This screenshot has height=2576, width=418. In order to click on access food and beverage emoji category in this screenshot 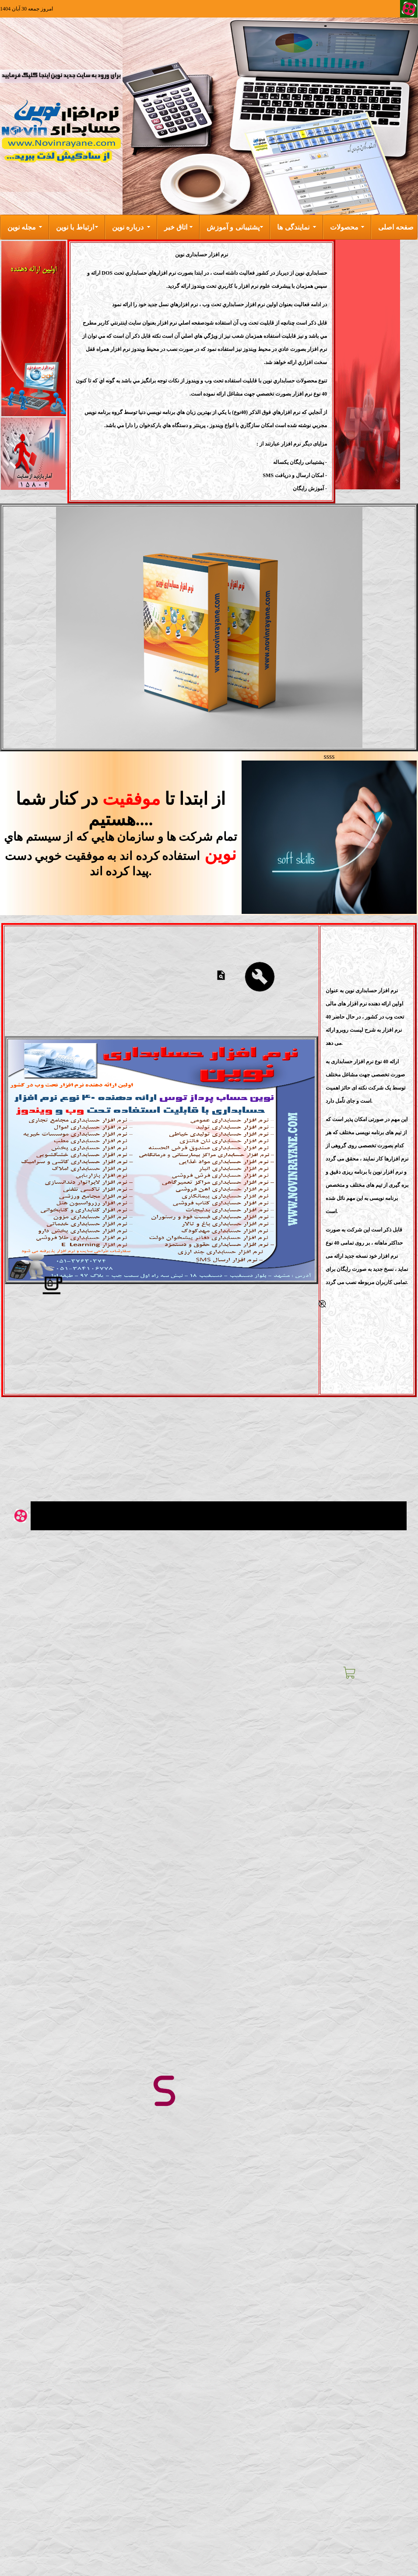, I will do `click(53, 1285)`.